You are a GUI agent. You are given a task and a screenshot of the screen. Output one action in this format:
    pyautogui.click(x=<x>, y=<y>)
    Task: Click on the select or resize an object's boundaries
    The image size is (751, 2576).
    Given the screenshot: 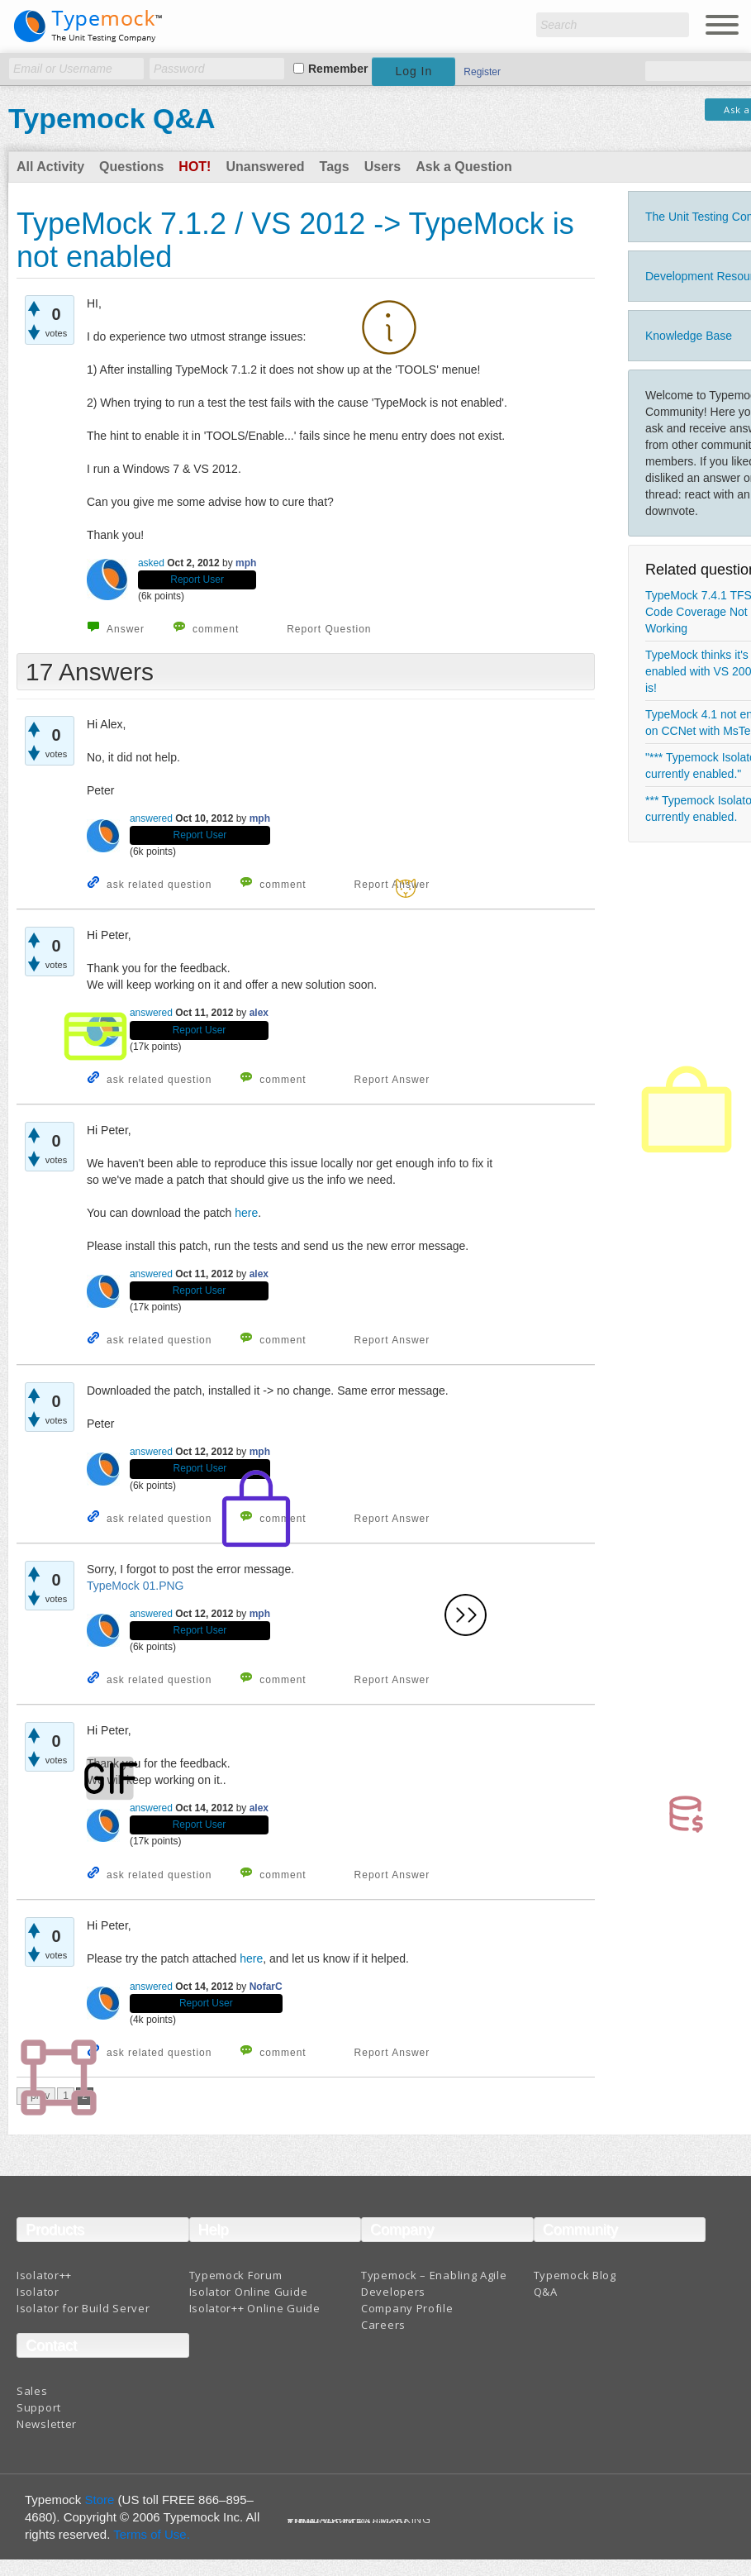 What is the action you would take?
    pyautogui.click(x=59, y=2077)
    